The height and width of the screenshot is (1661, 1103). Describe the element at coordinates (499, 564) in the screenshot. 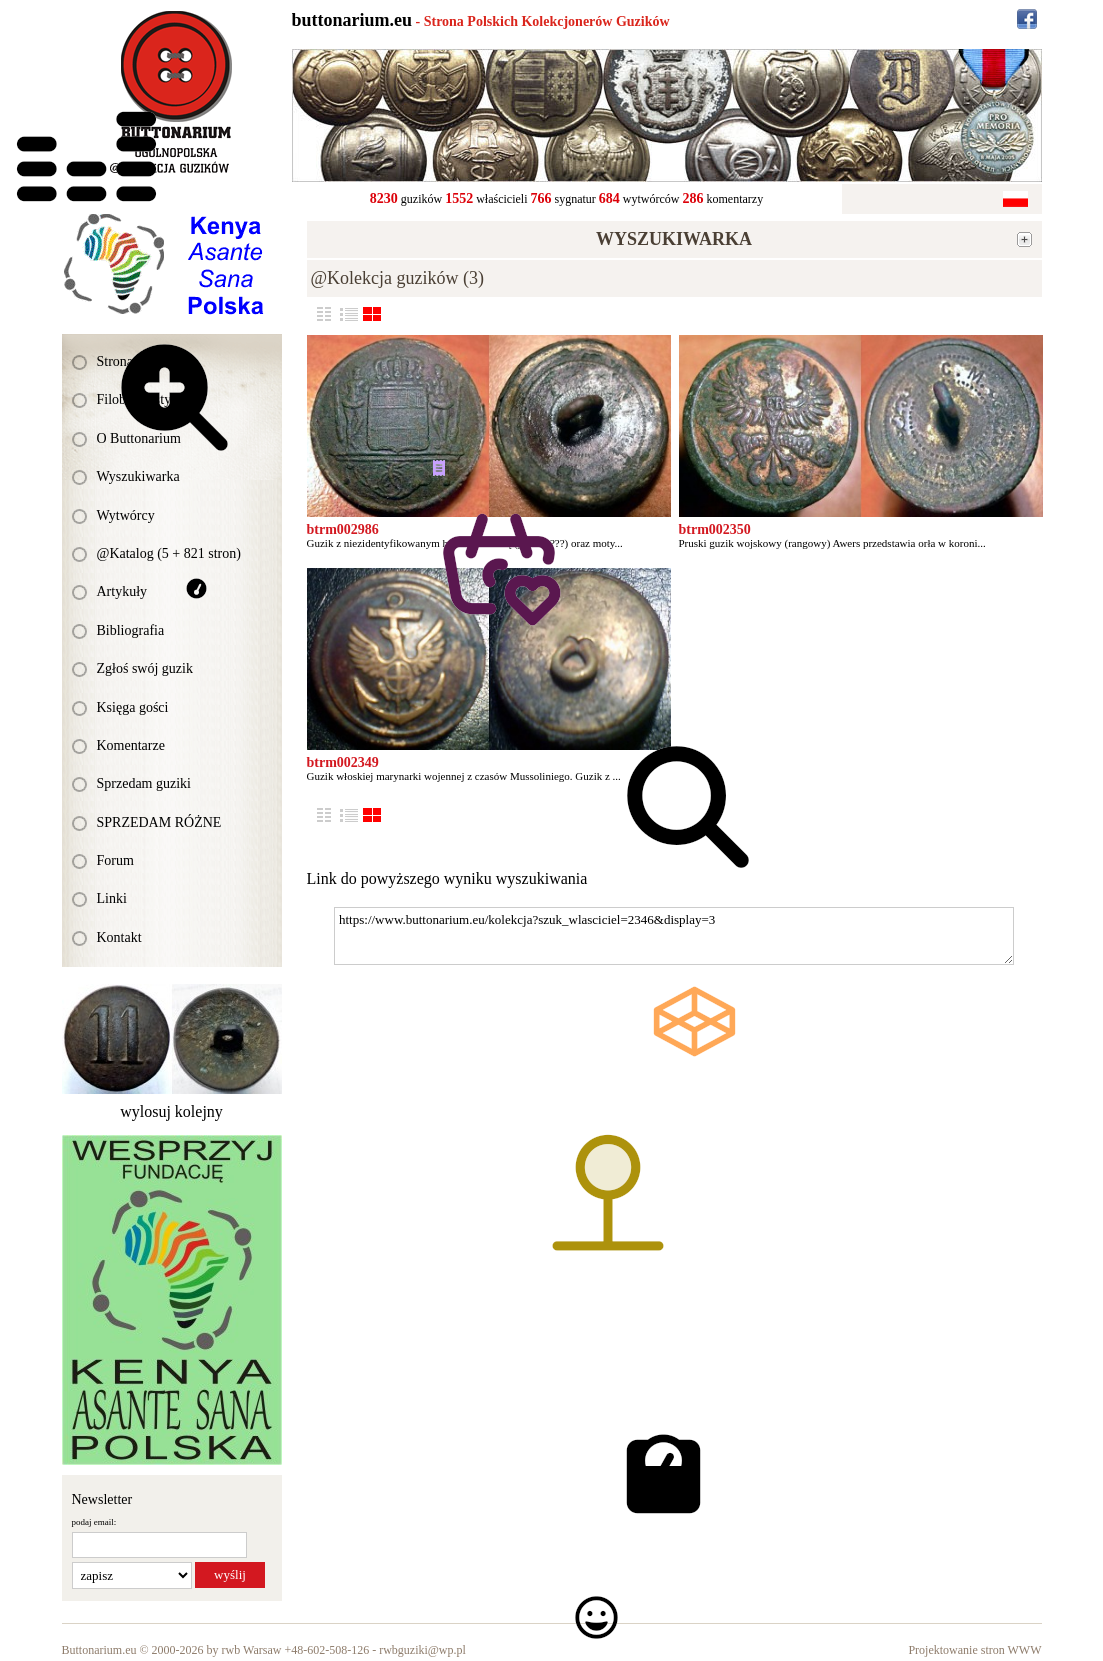

I see `add item to favorites or wishlist` at that location.